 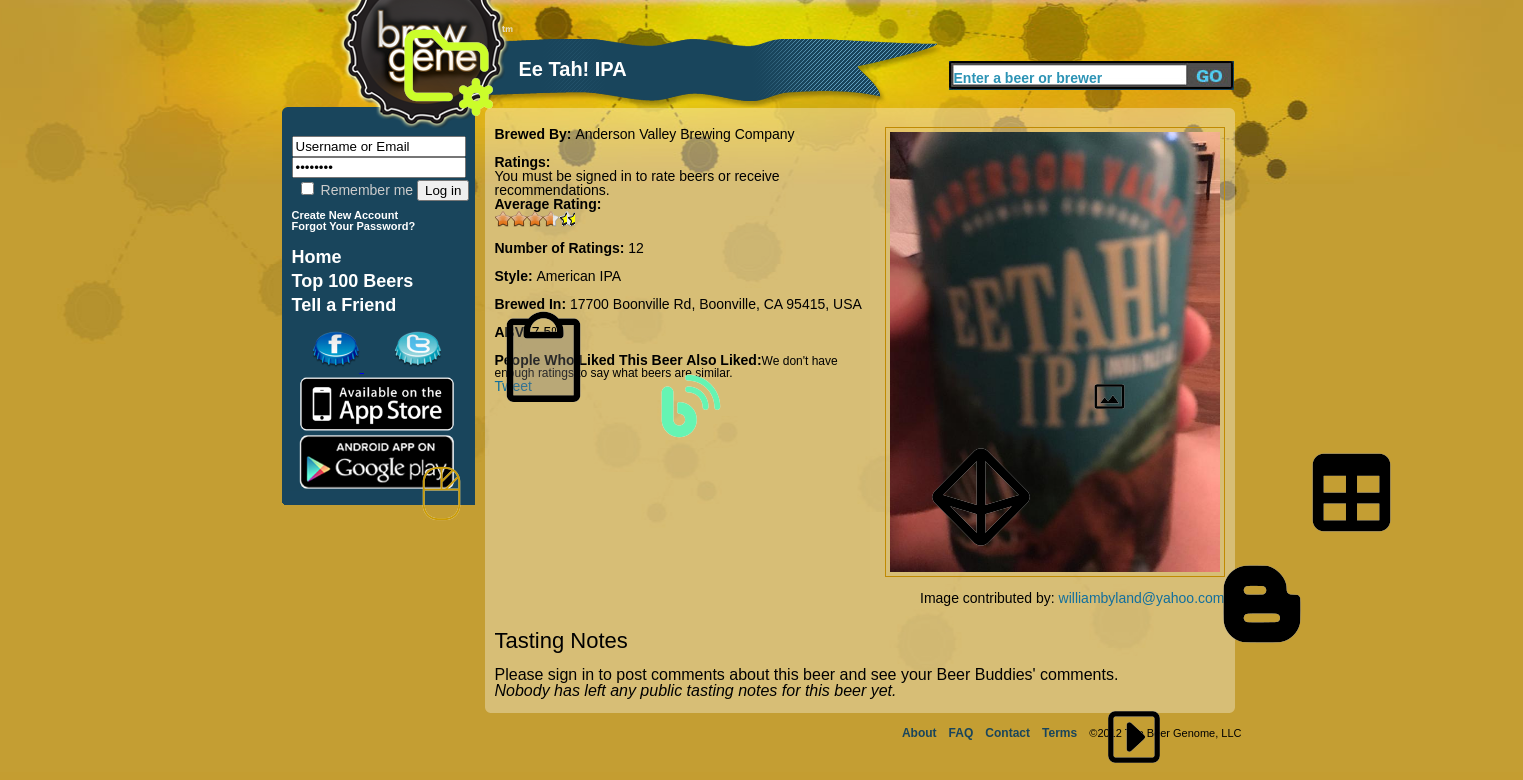 What do you see at coordinates (689, 406) in the screenshot?
I see `access blog or publishing platform` at bounding box center [689, 406].